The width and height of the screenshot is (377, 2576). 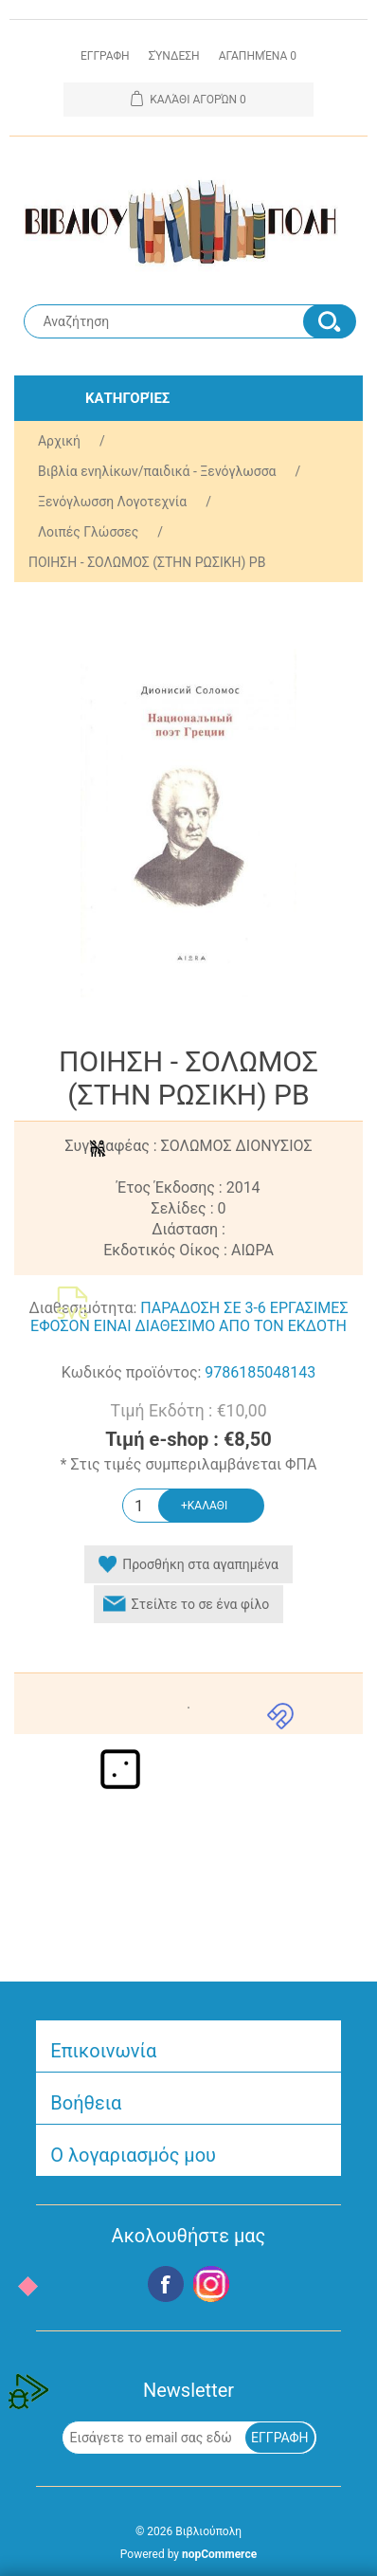 What do you see at coordinates (98, 1148) in the screenshot?
I see `disable friends or social features` at bounding box center [98, 1148].